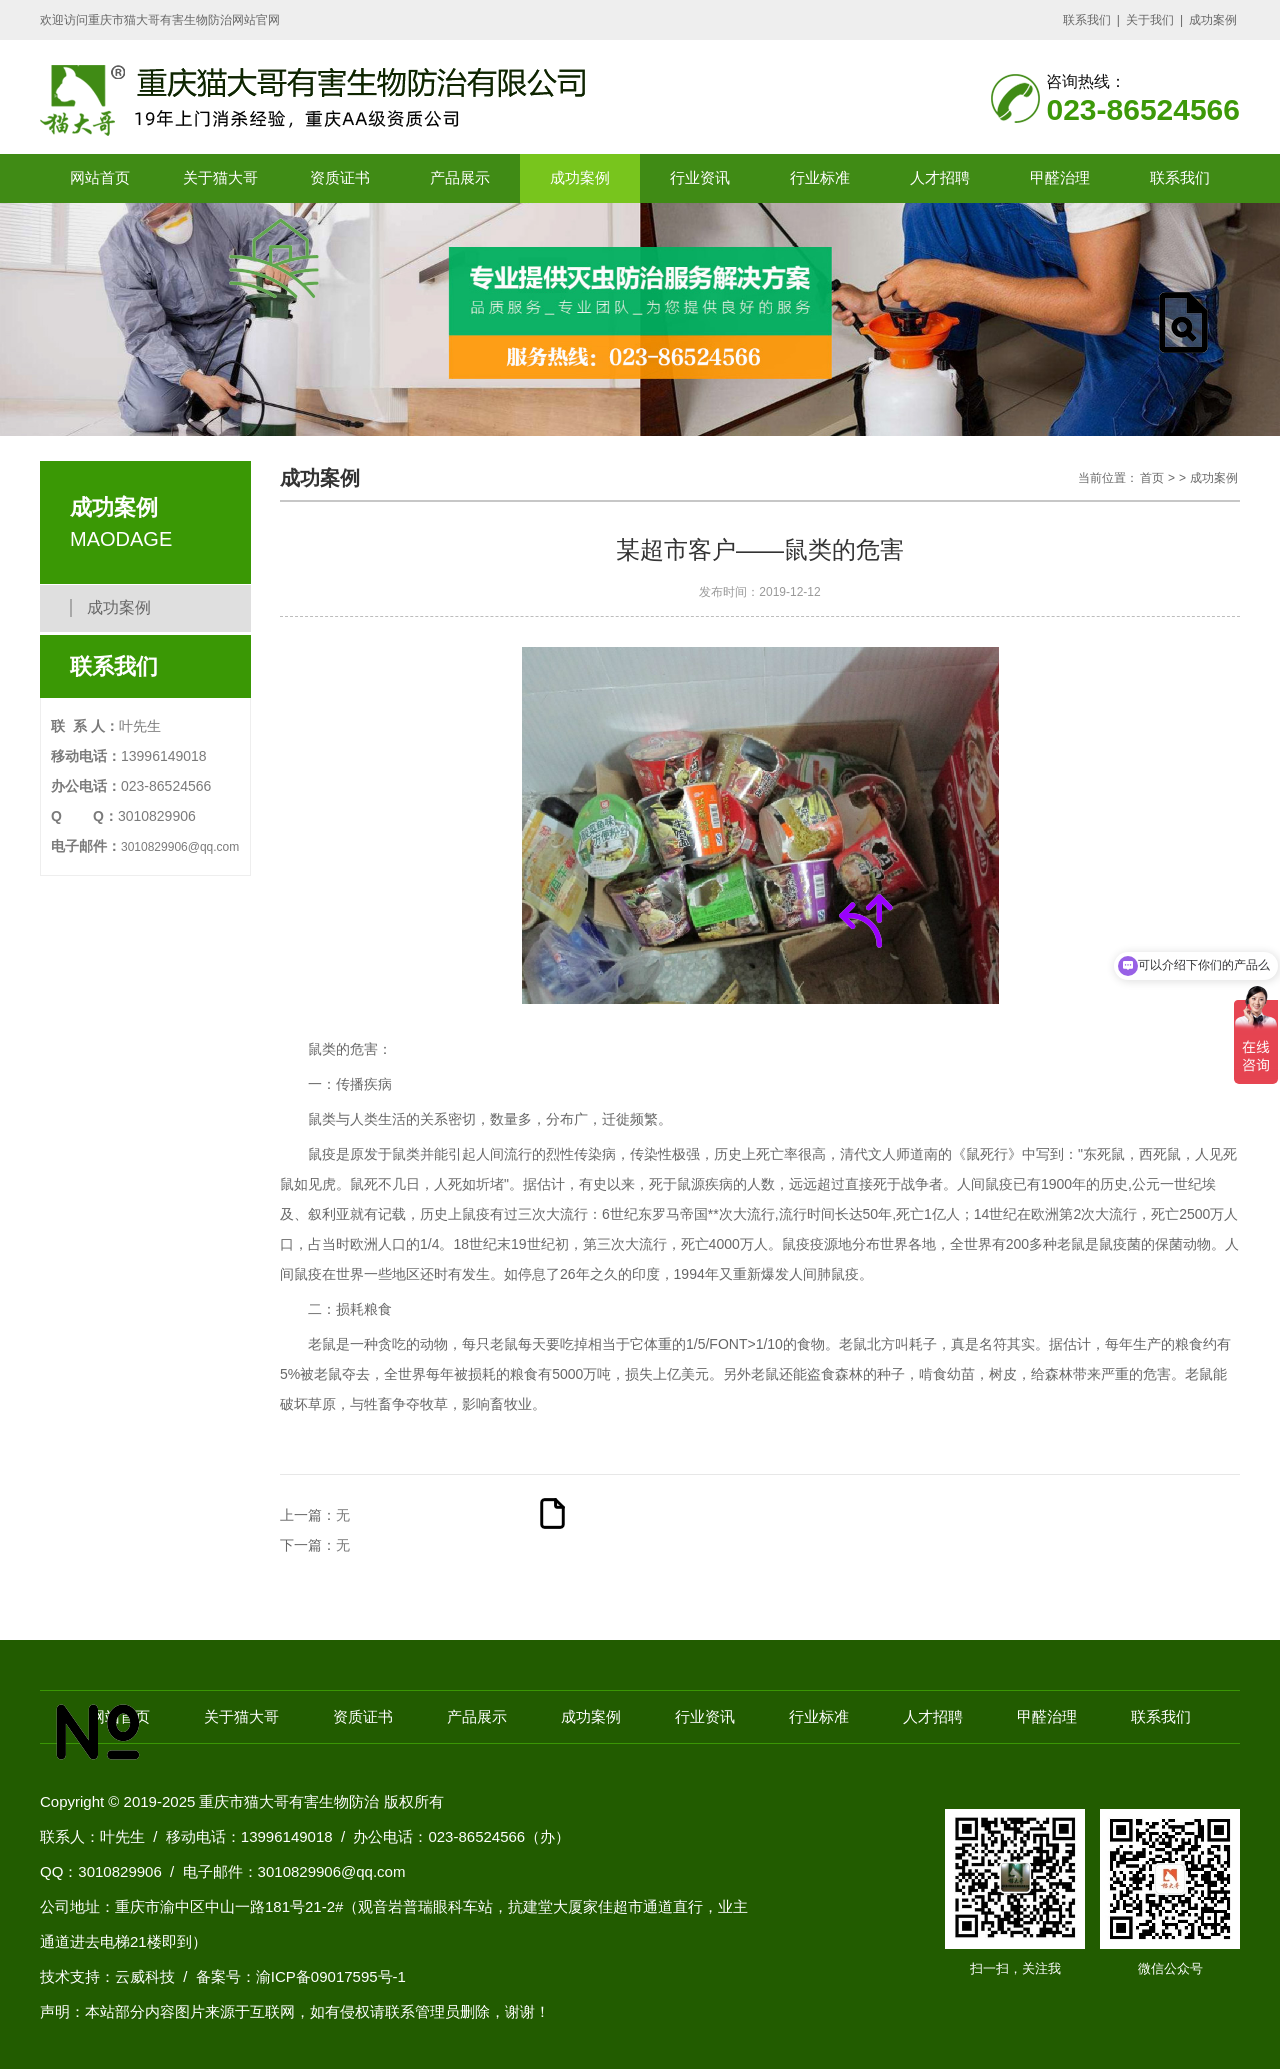  Describe the element at coordinates (274, 260) in the screenshot. I see `access farm or agricultural features` at that location.